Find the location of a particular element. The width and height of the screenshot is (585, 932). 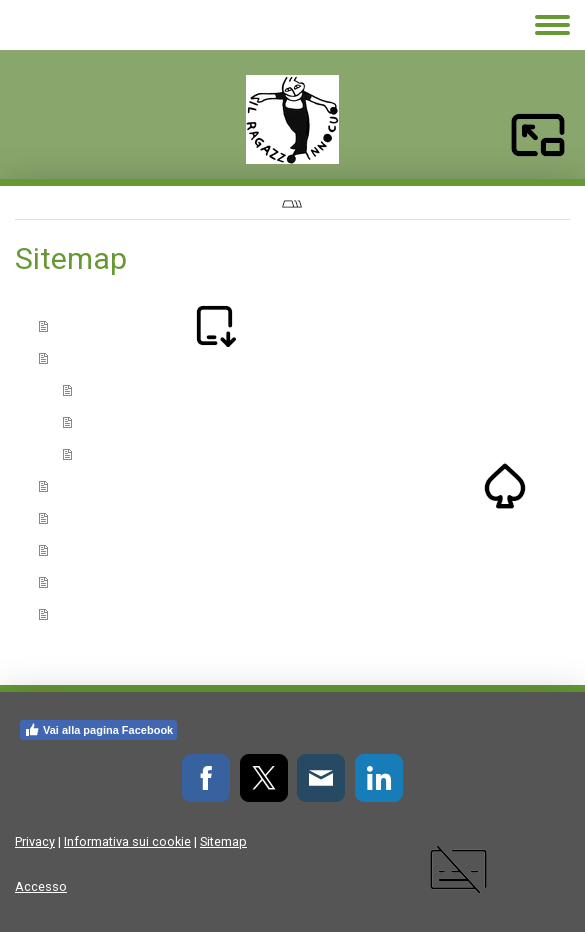

download content to iPad is located at coordinates (214, 325).